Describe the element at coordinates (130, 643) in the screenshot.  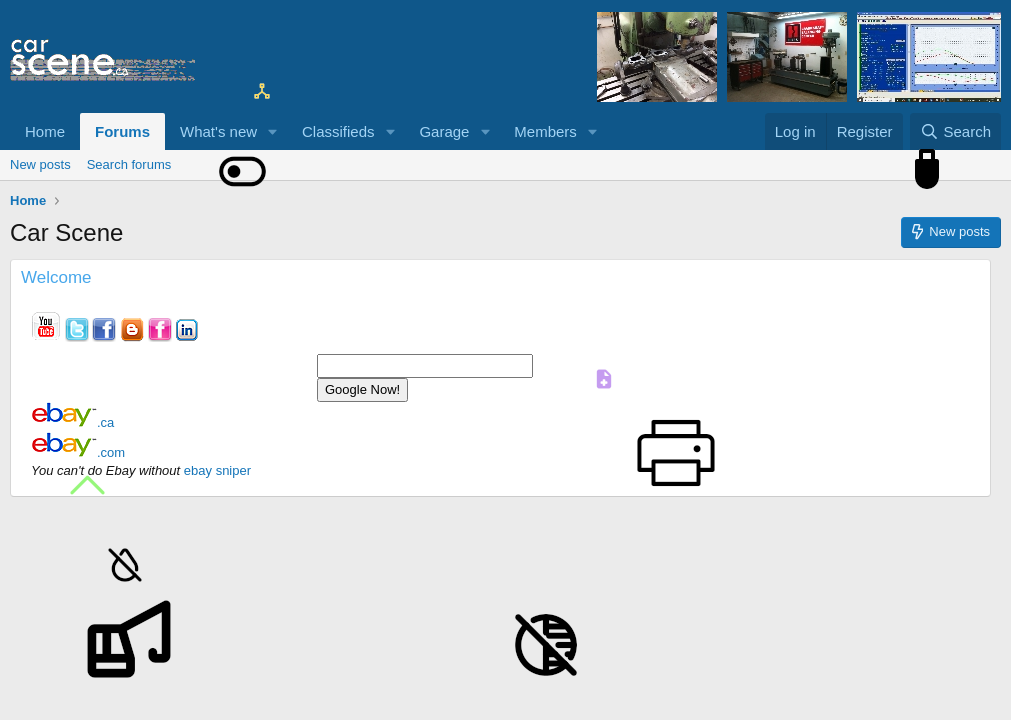
I see `construction or building in progress` at that location.